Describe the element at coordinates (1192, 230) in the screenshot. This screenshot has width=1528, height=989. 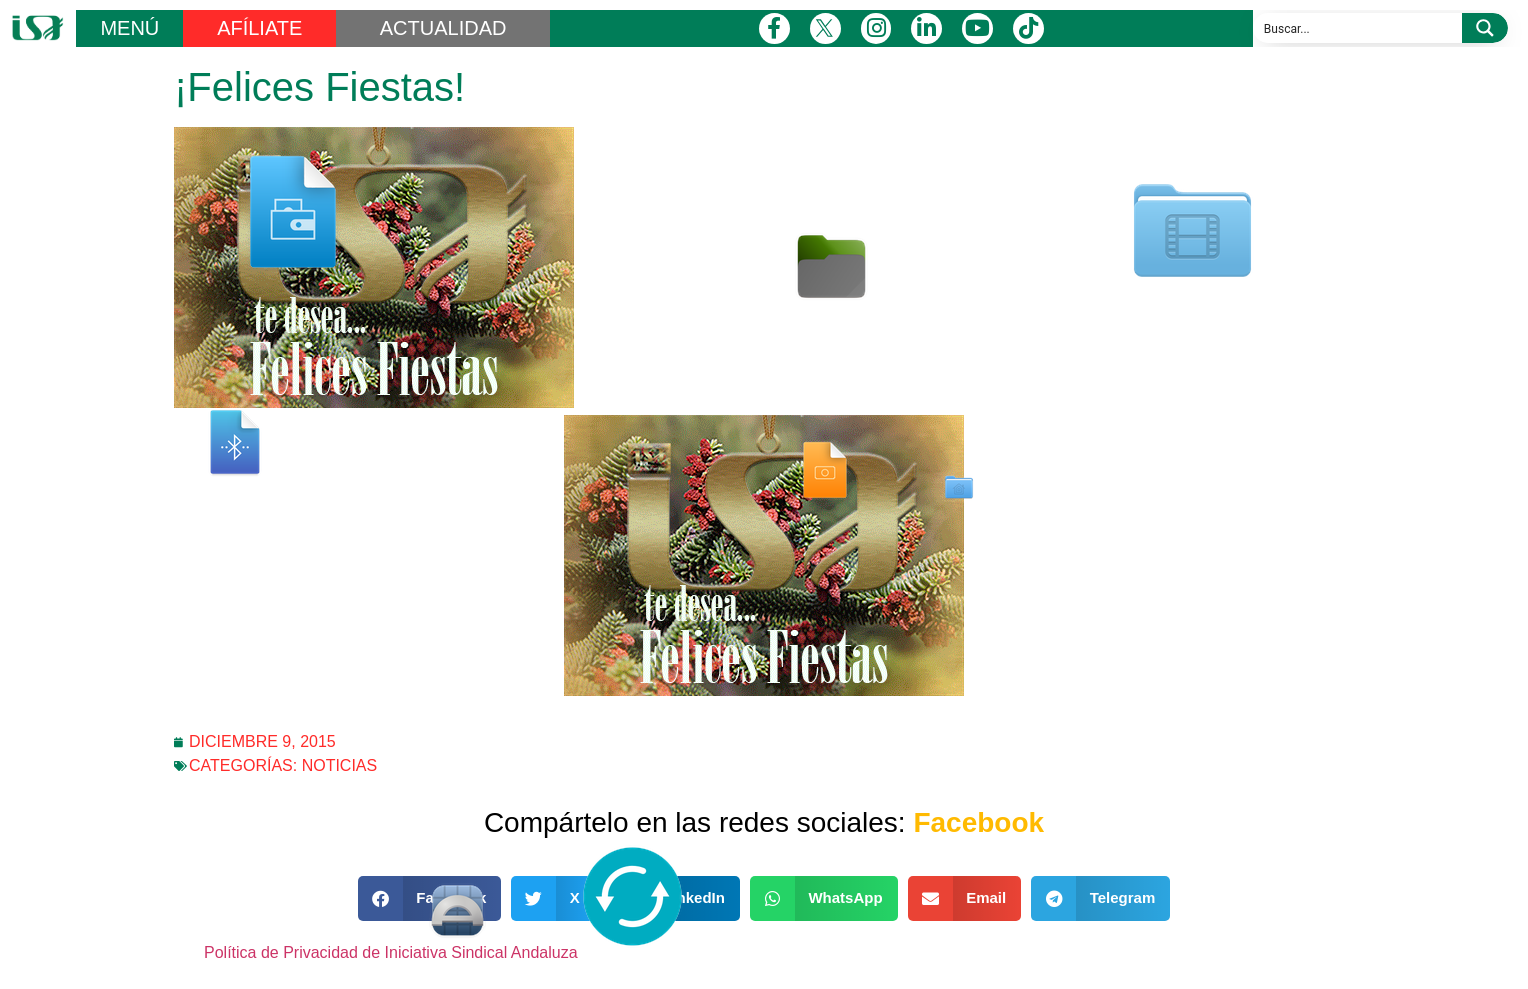
I see `open your videos folder` at that location.